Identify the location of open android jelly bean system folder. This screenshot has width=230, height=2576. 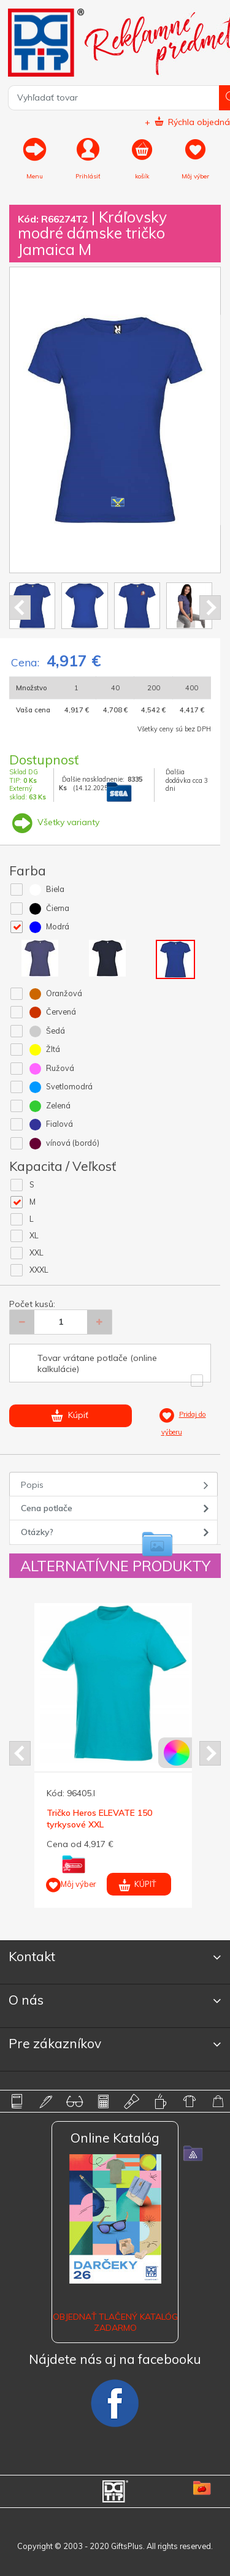
(202, 2488).